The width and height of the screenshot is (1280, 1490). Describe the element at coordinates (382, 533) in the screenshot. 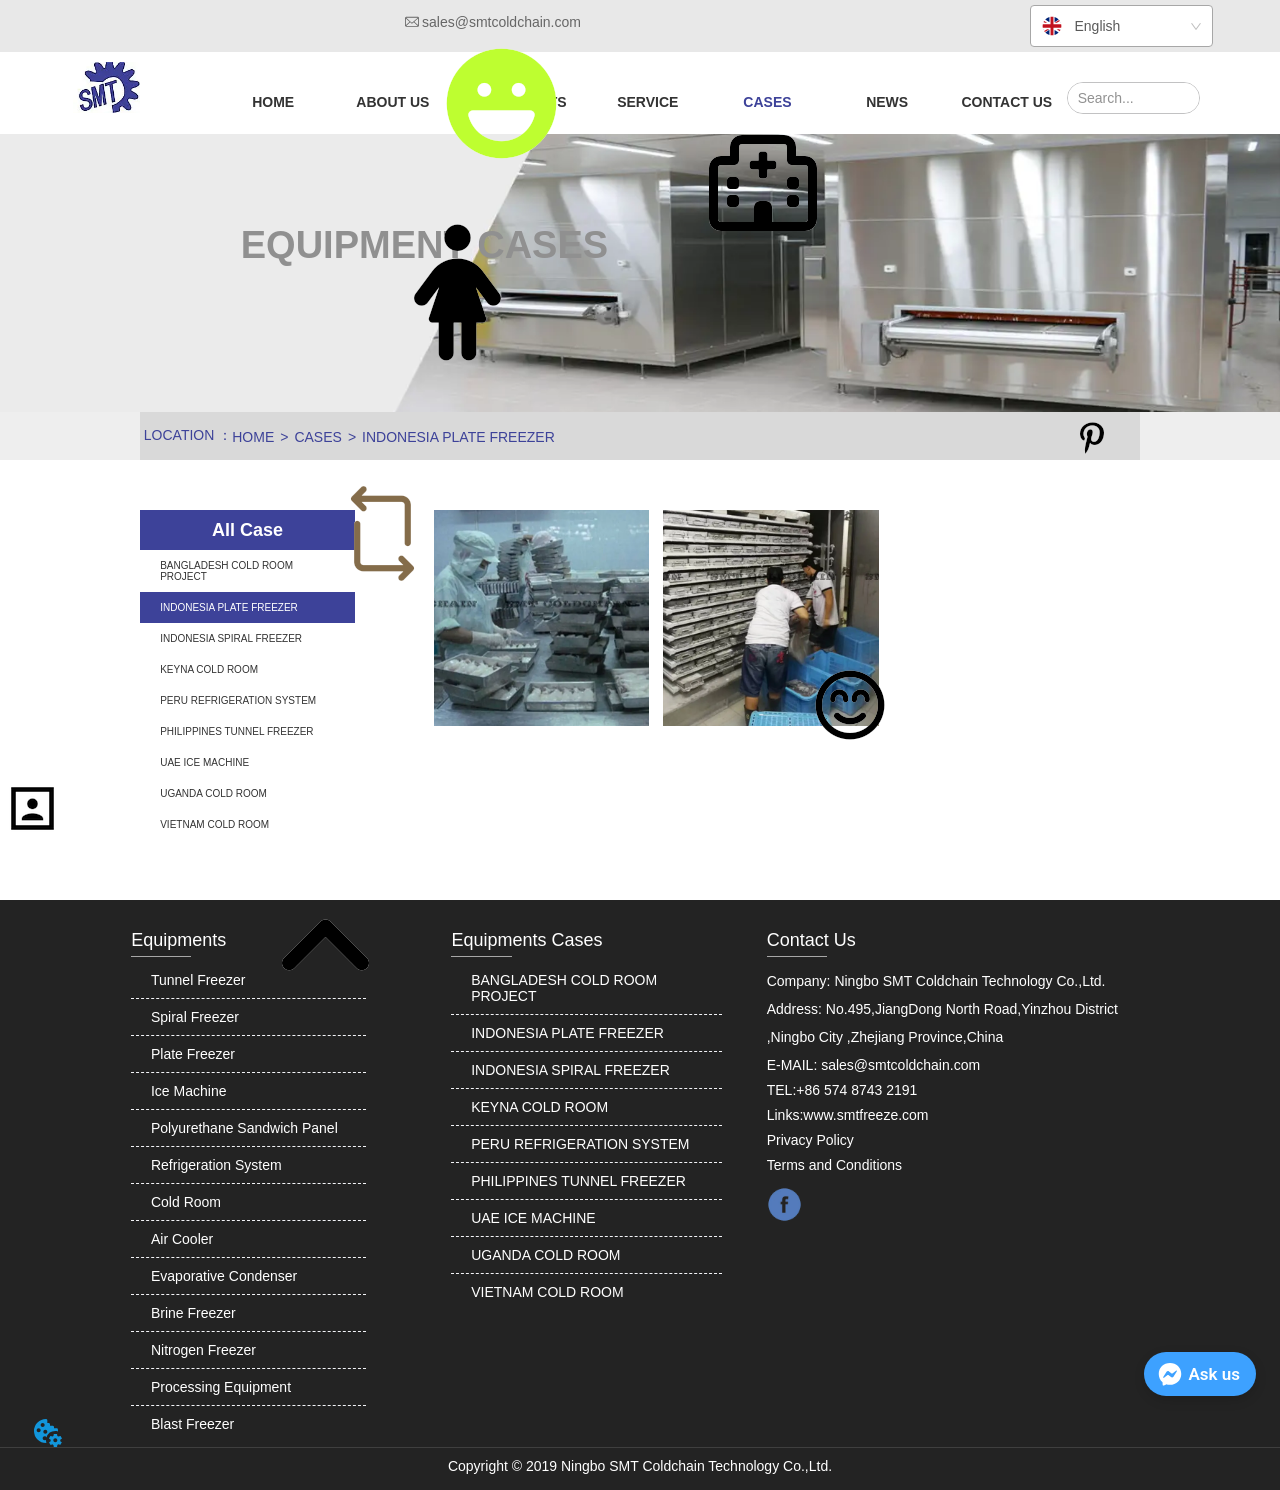

I see `rotate your device orientation` at that location.